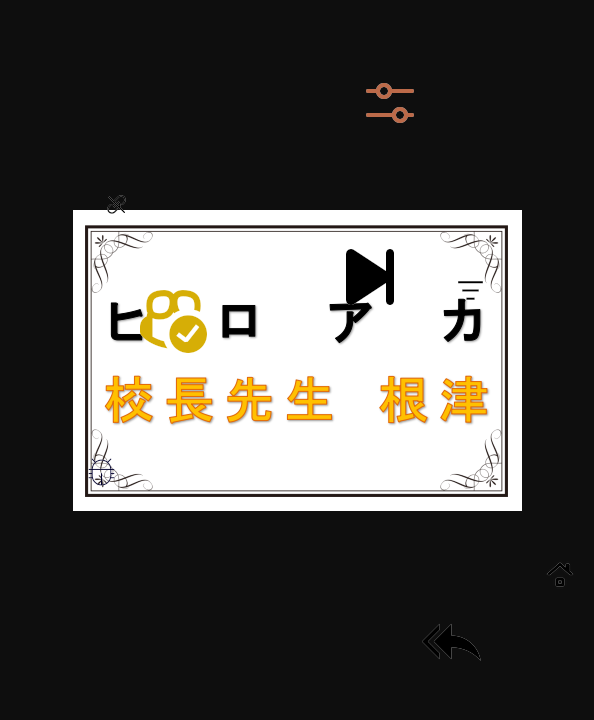 The height and width of the screenshot is (720, 594). I want to click on github copilot connection successful, so click(173, 319).